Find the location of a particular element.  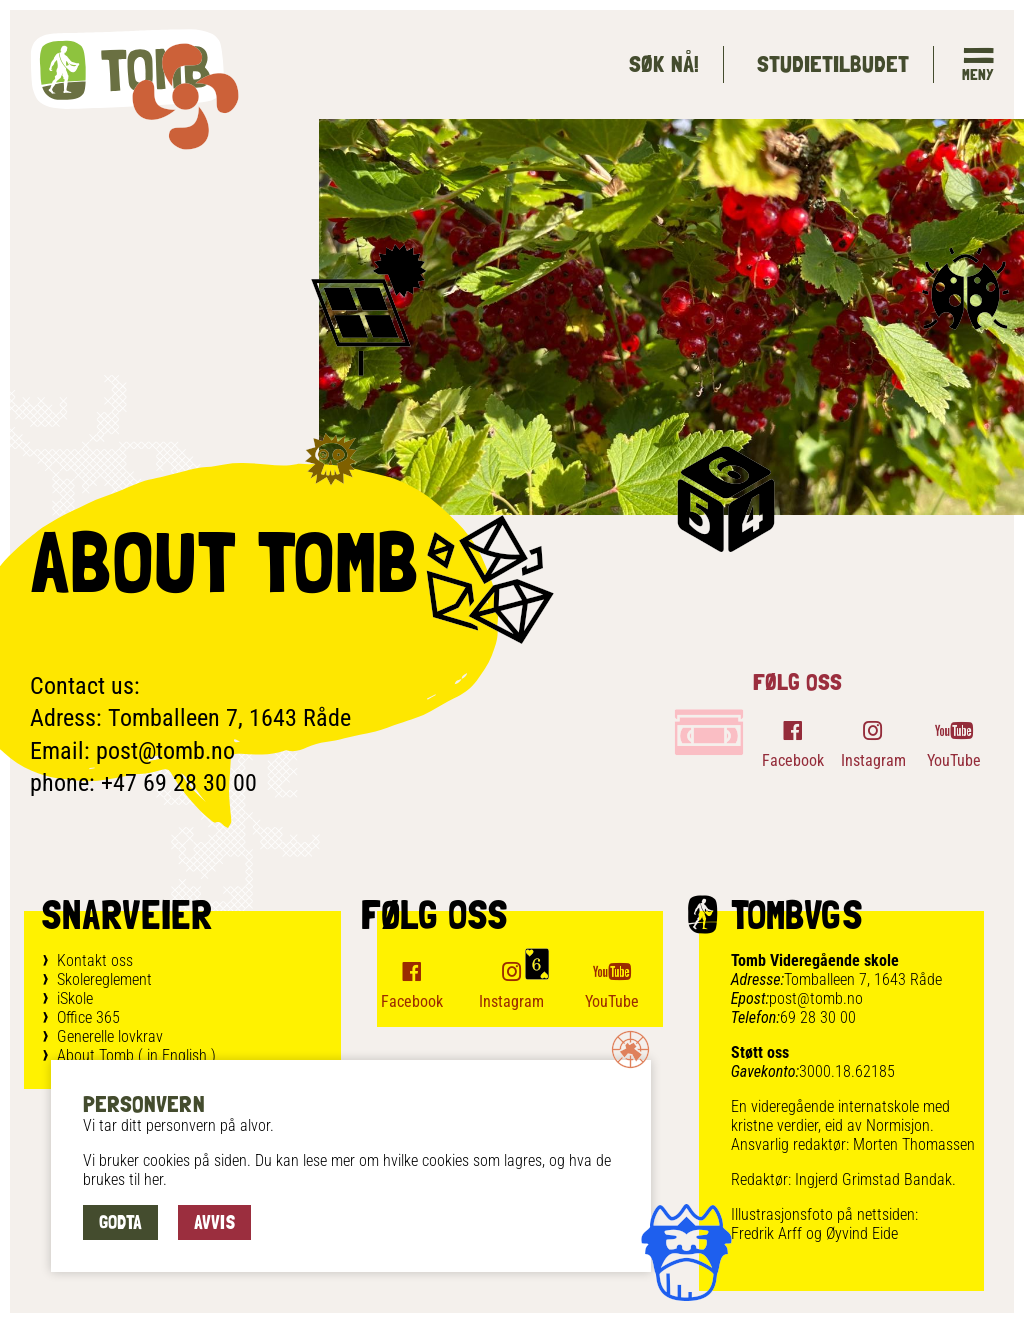

view your gem balance or currency is located at coordinates (490, 579).